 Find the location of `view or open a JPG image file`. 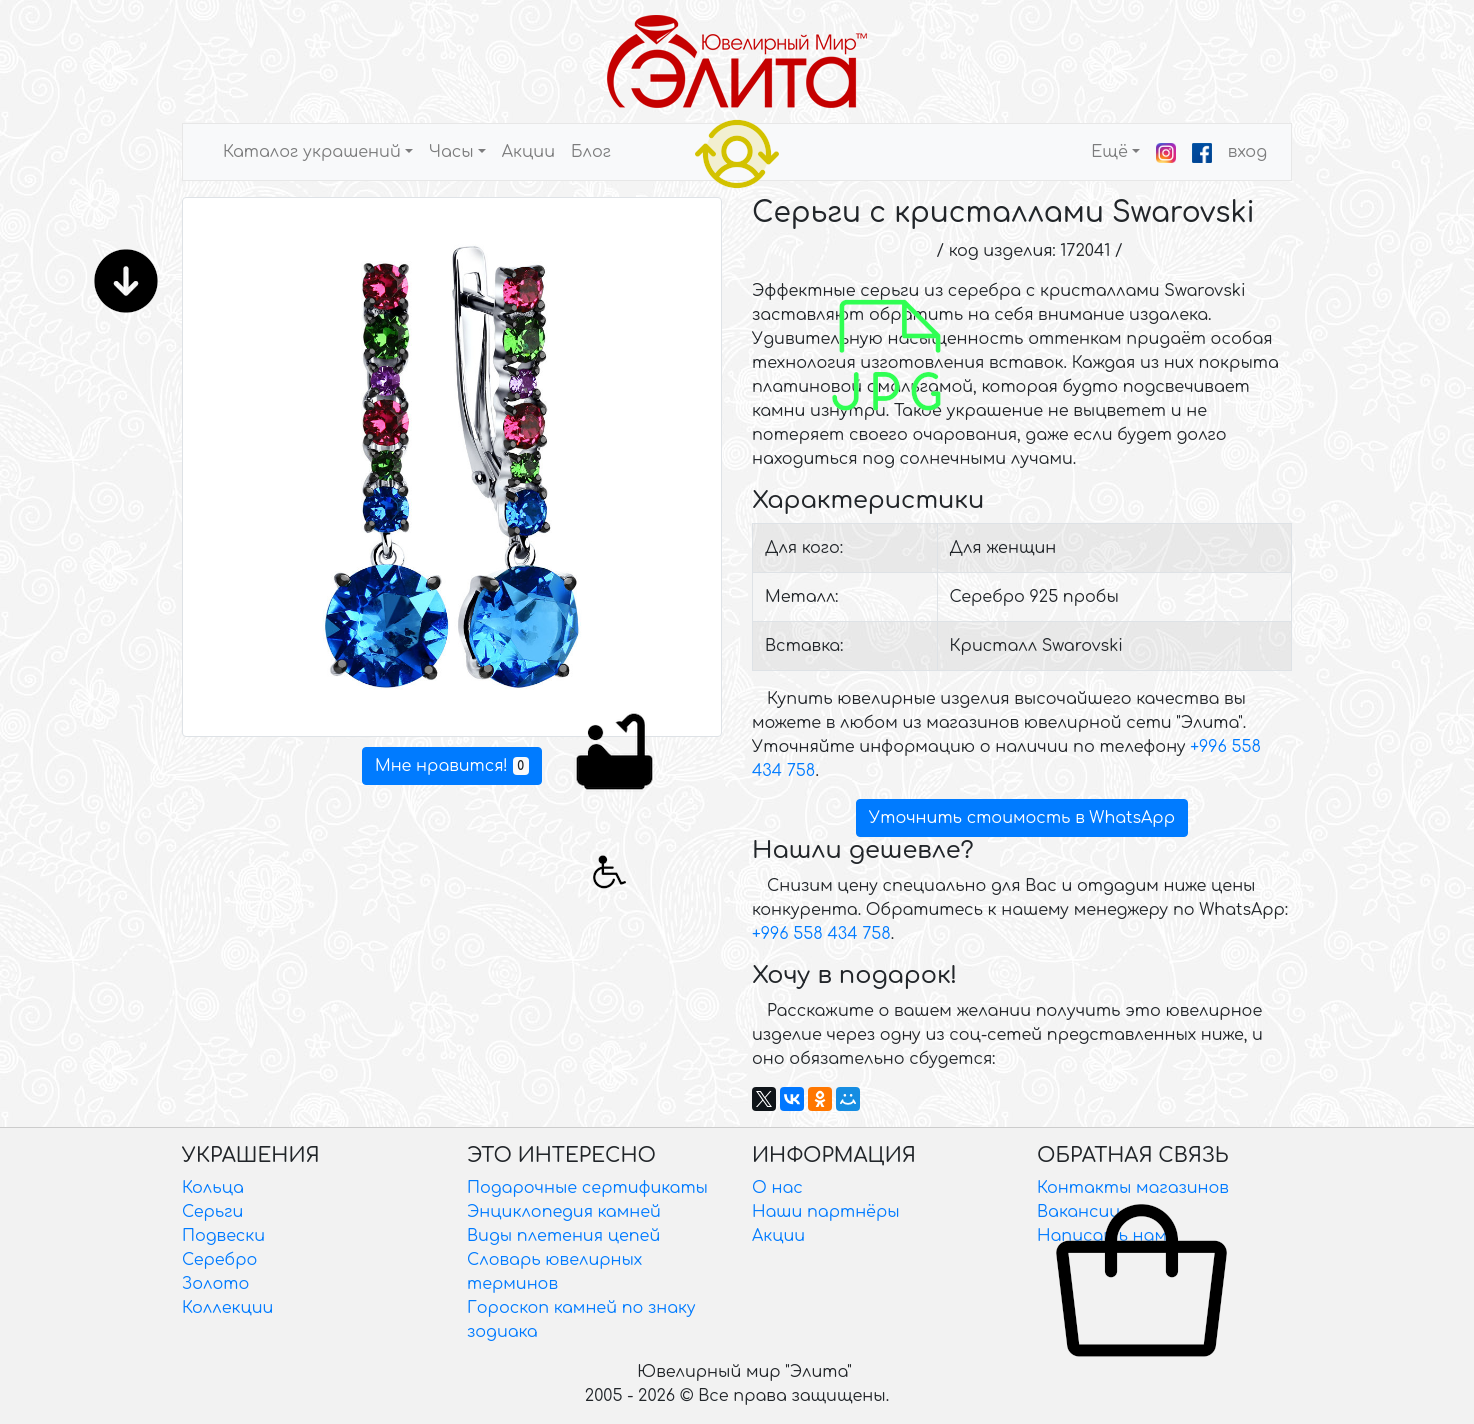

view or open a JPG image file is located at coordinates (890, 360).